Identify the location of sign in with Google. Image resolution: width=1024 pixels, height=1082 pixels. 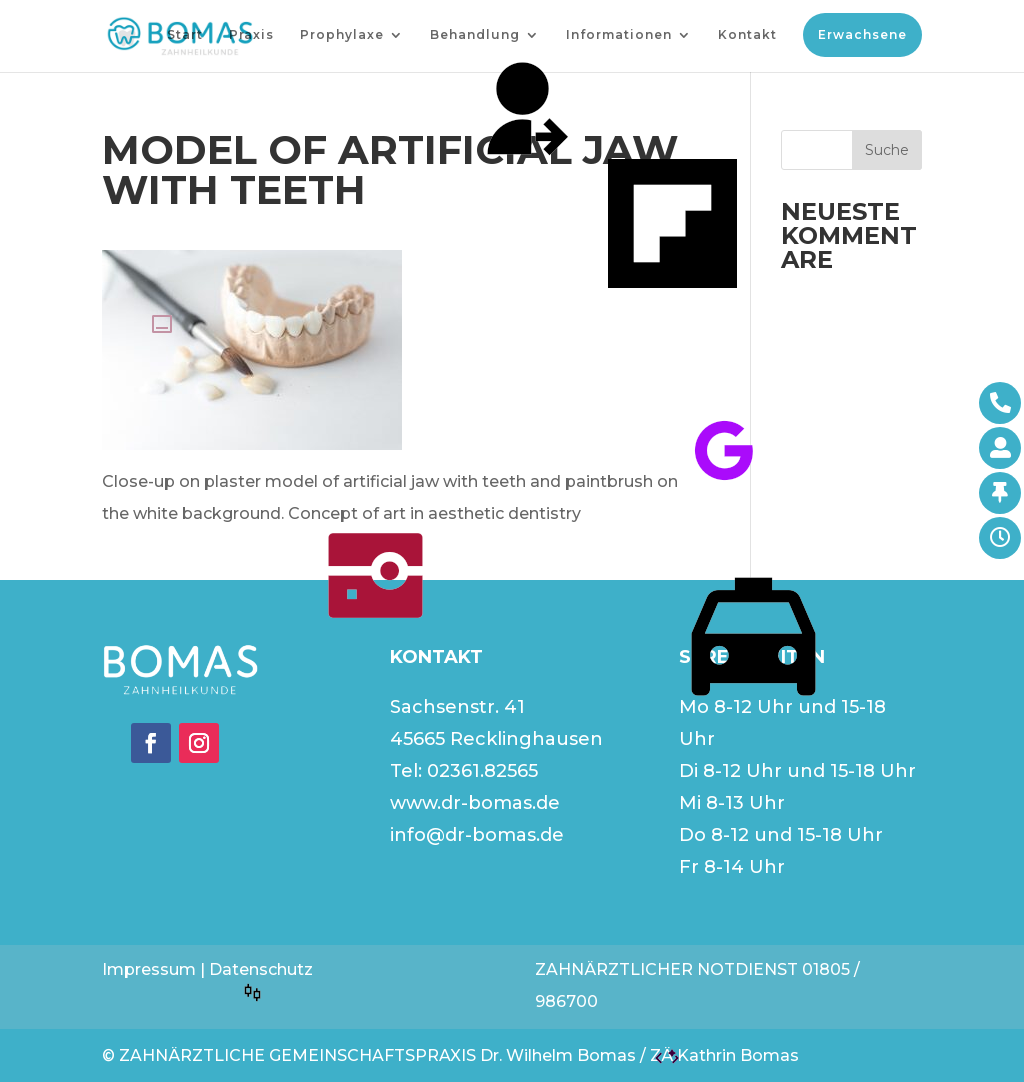
(724, 450).